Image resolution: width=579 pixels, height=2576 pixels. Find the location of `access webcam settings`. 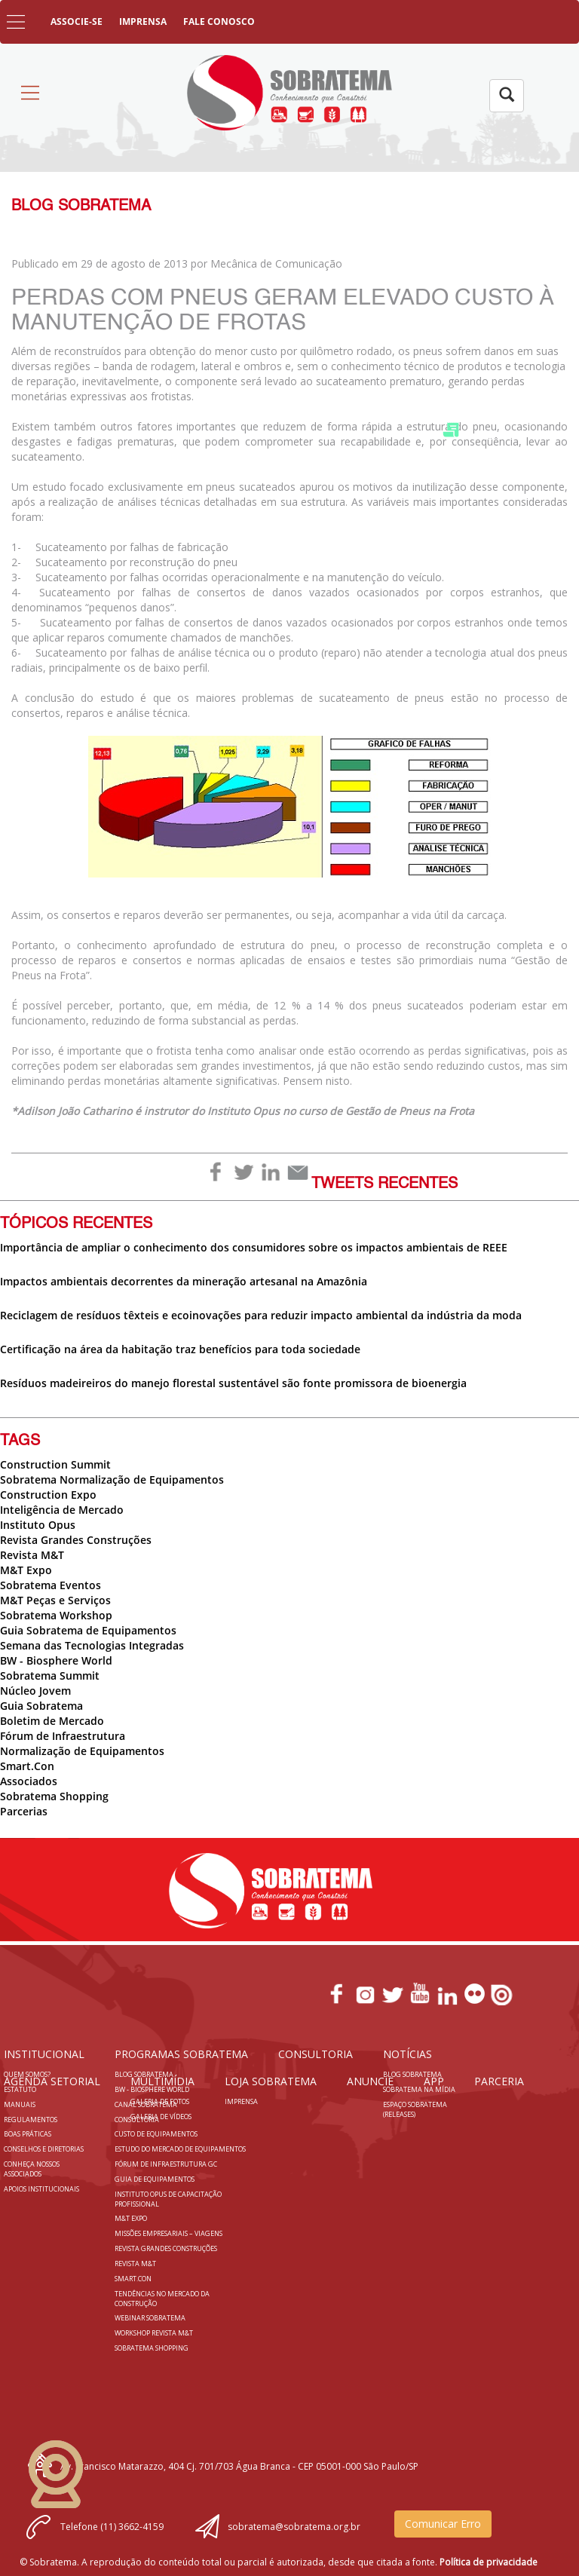

access webcam settings is located at coordinates (56, 2474).